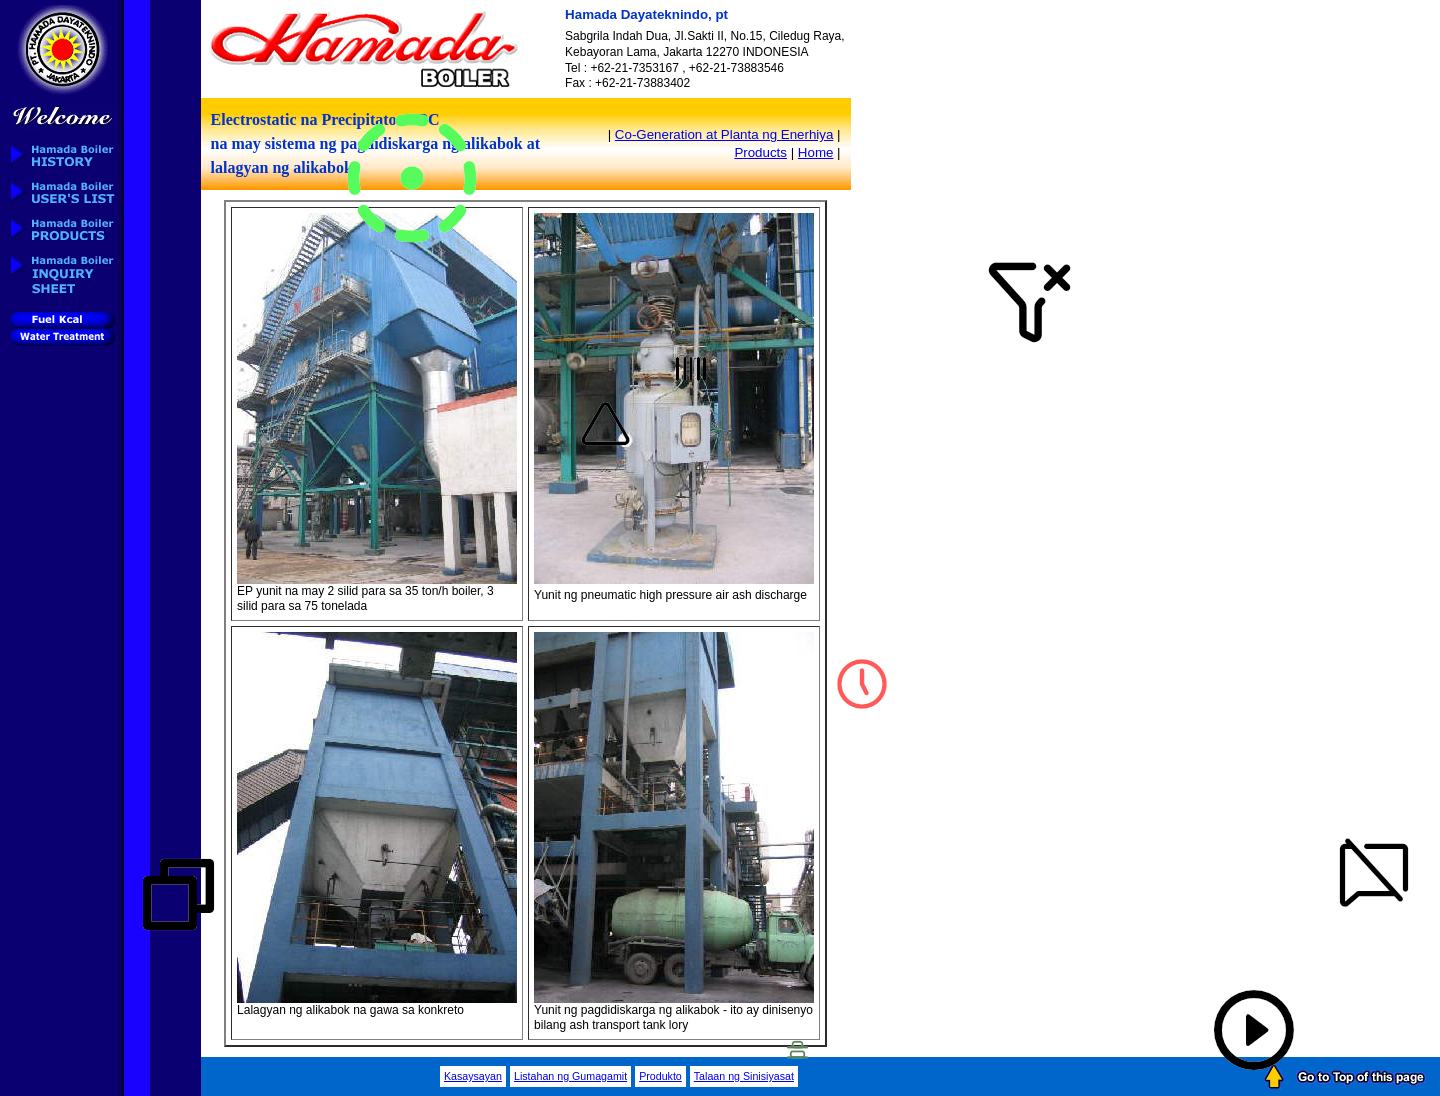 This screenshot has width=1440, height=1096. Describe the element at coordinates (862, 684) in the screenshot. I see `indicates the time is 5 o'clock` at that location.